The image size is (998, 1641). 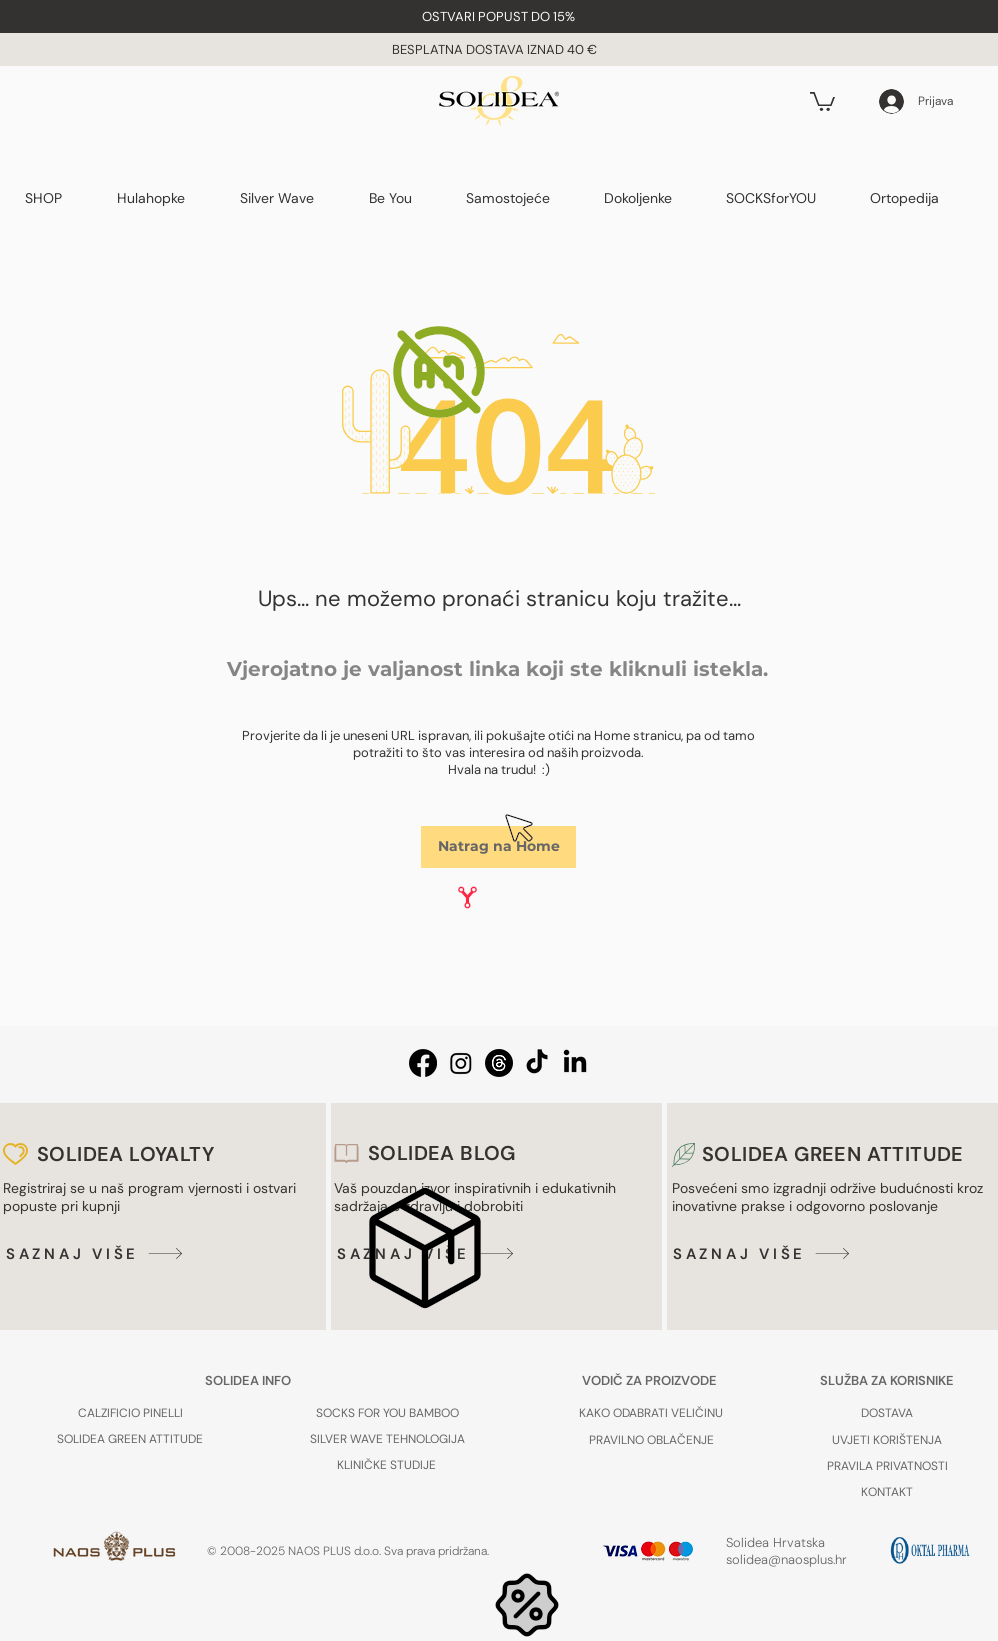 I want to click on mouse cursor indicator, so click(x=519, y=828).